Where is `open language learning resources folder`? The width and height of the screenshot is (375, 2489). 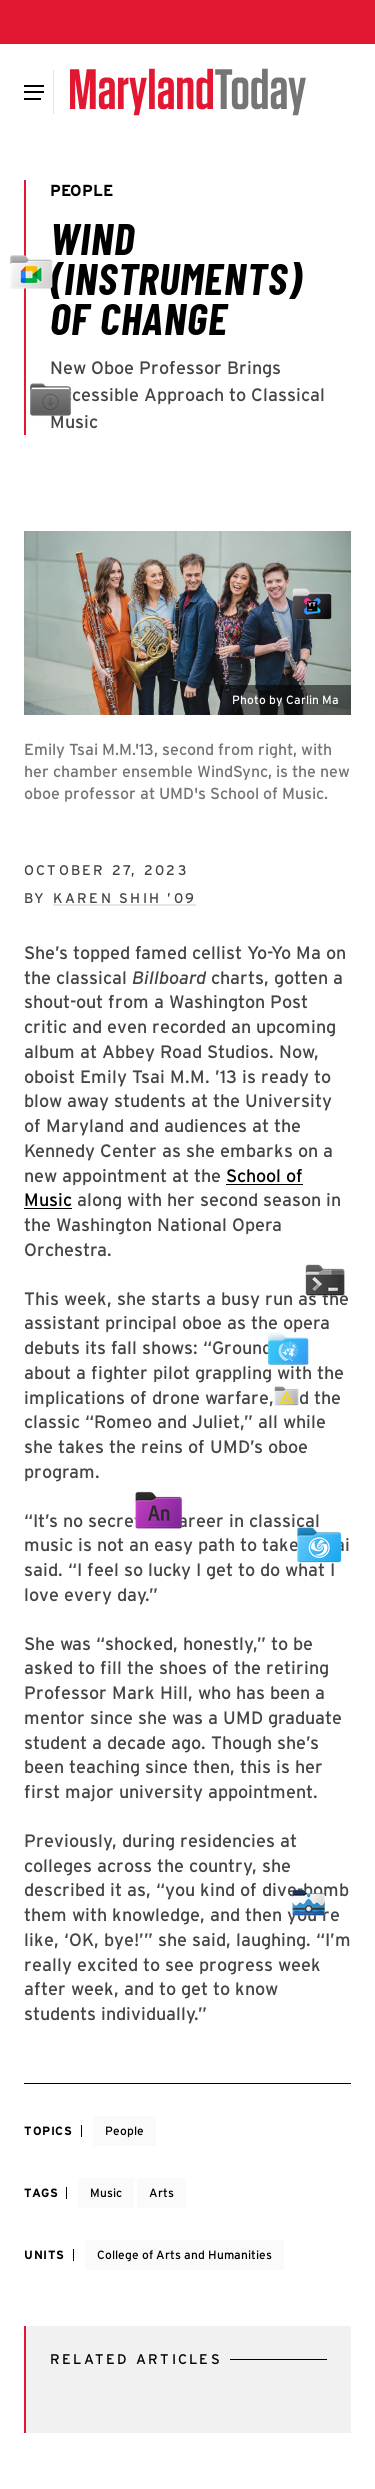 open language learning resources folder is located at coordinates (288, 1350).